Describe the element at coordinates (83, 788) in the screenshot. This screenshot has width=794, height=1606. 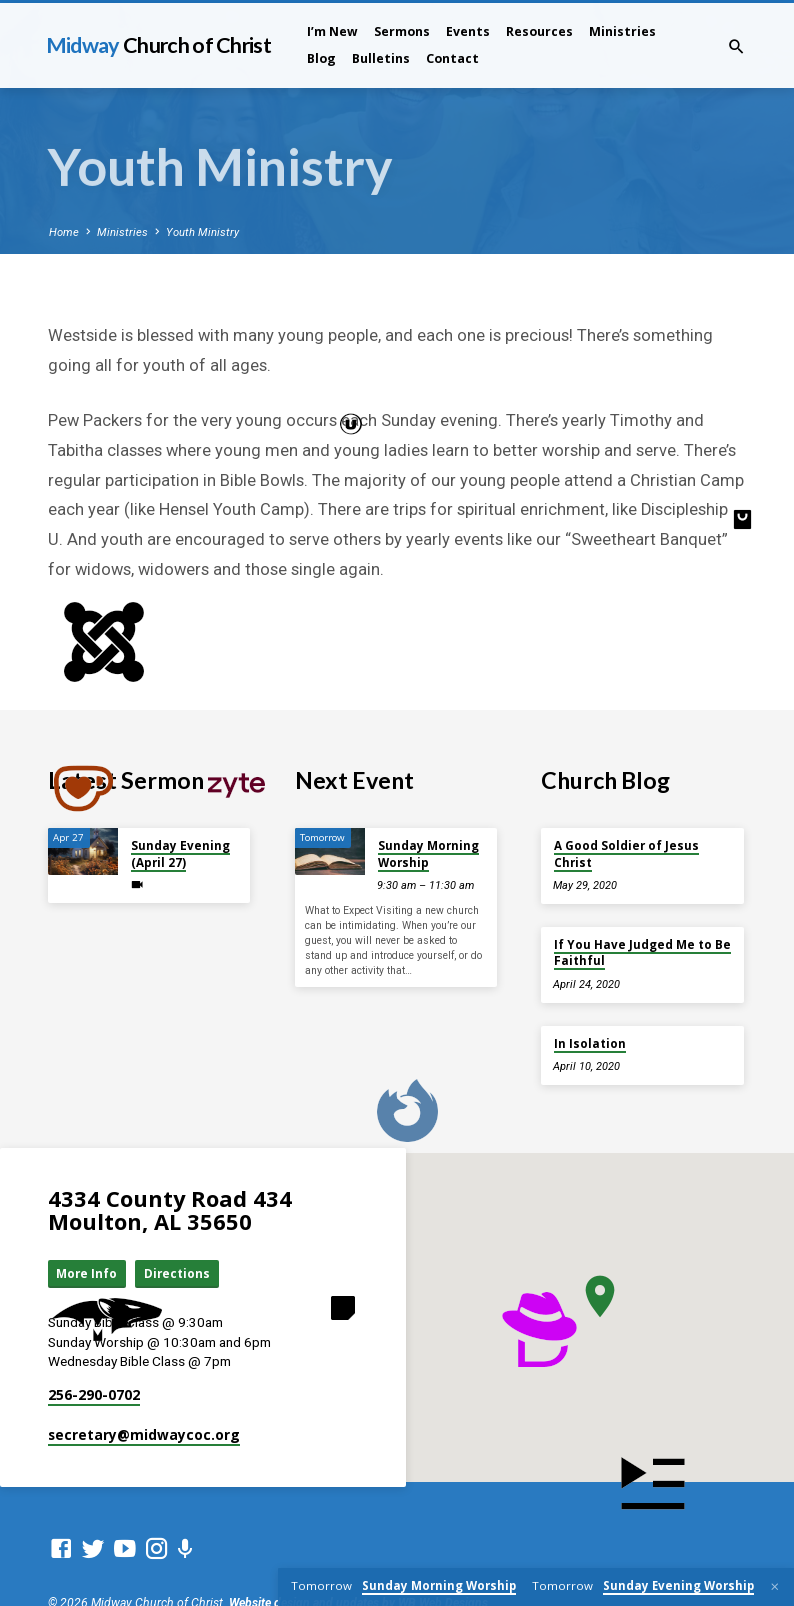
I see `support the creator on Ko-fi` at that location.